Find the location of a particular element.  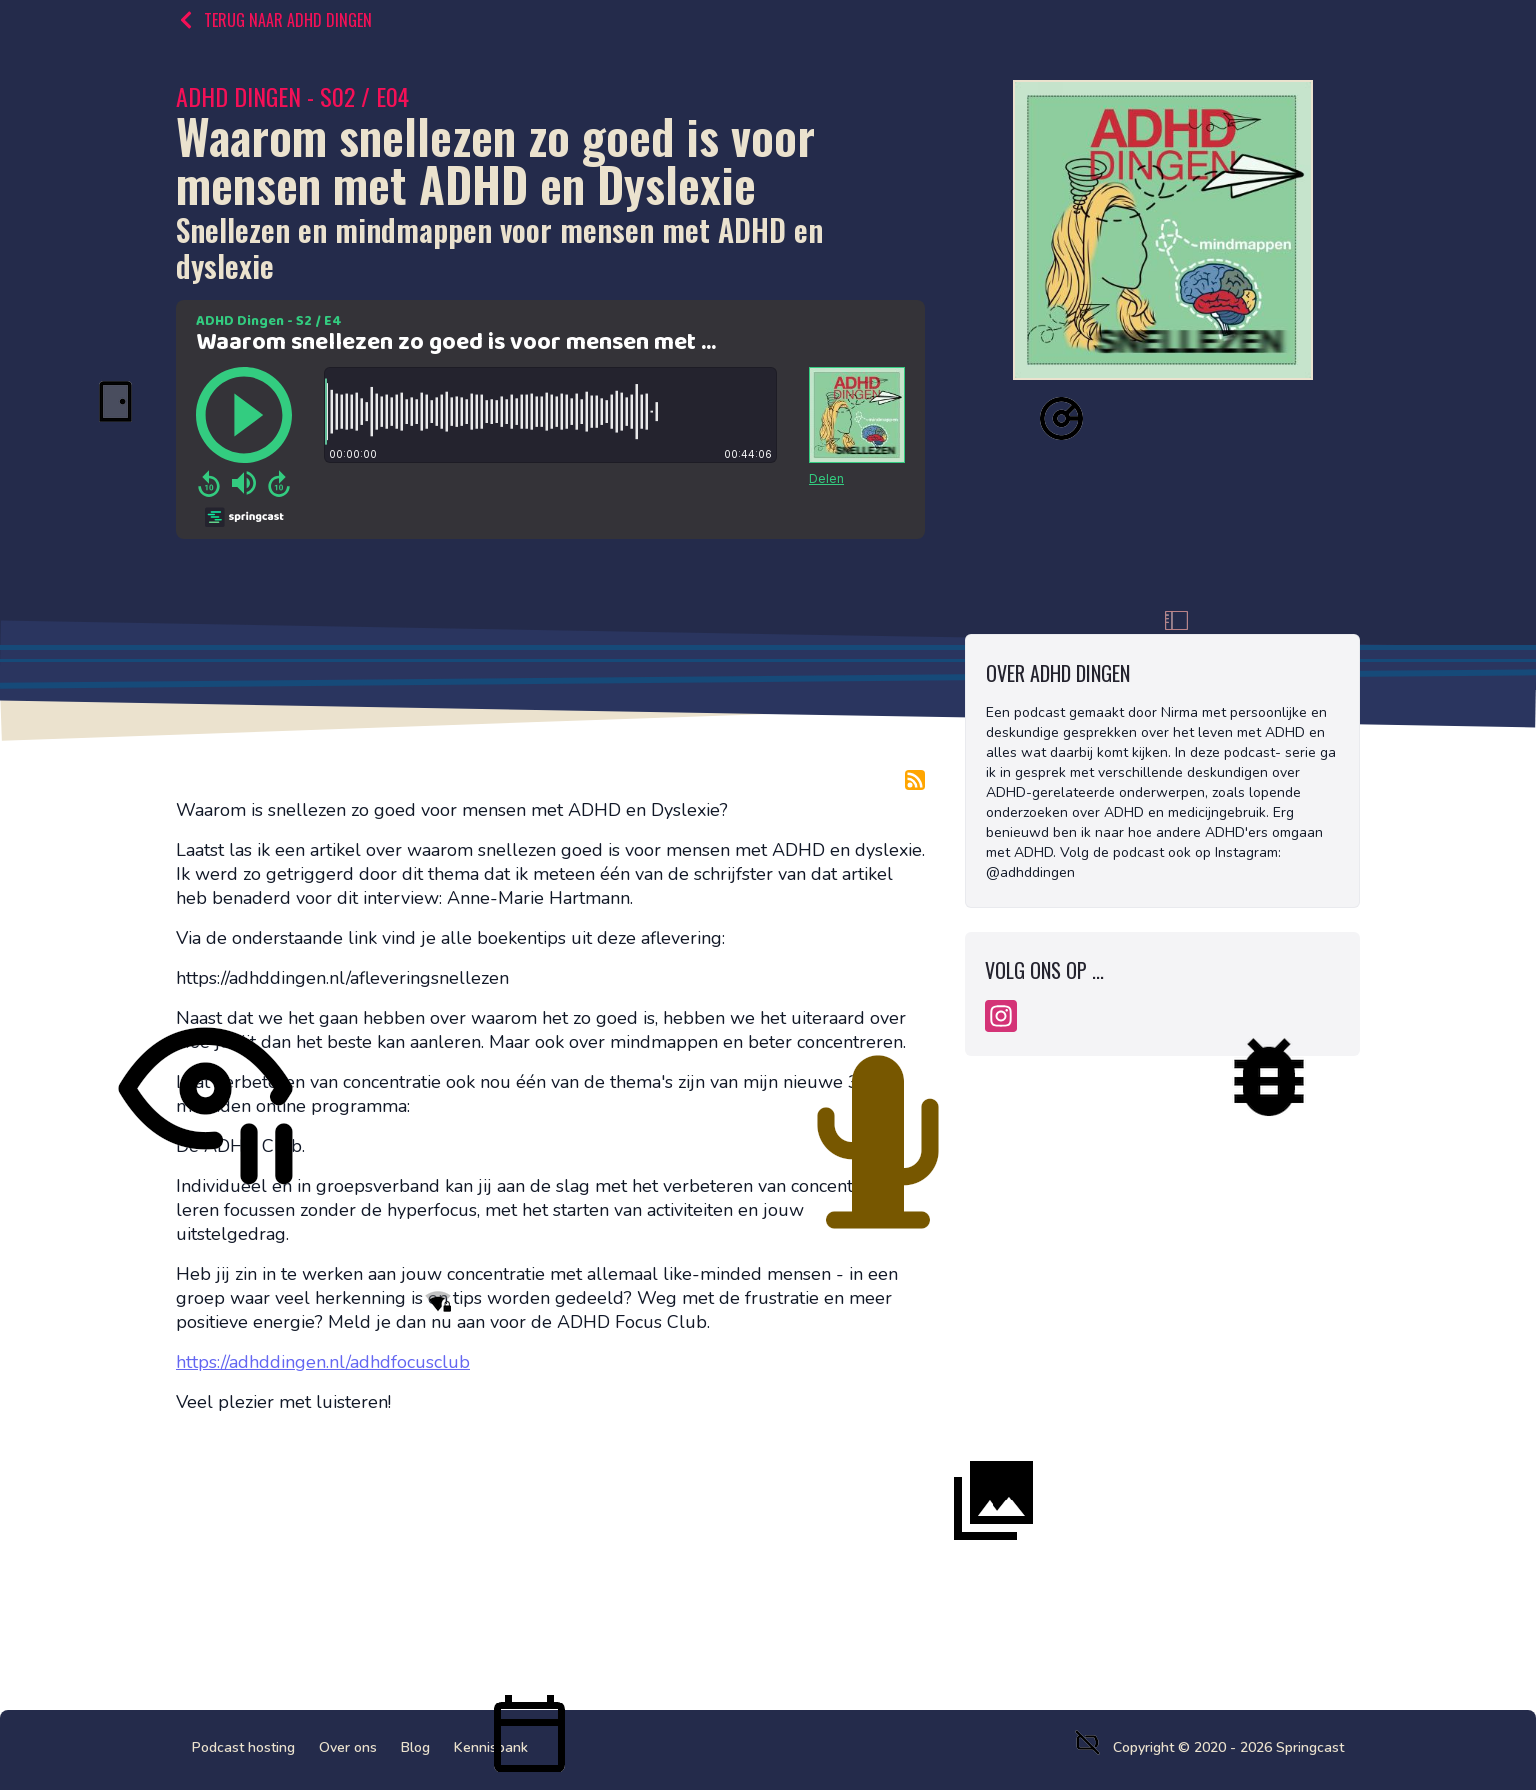

toggle the sidebar panel is located at coordinates (1176, 620).